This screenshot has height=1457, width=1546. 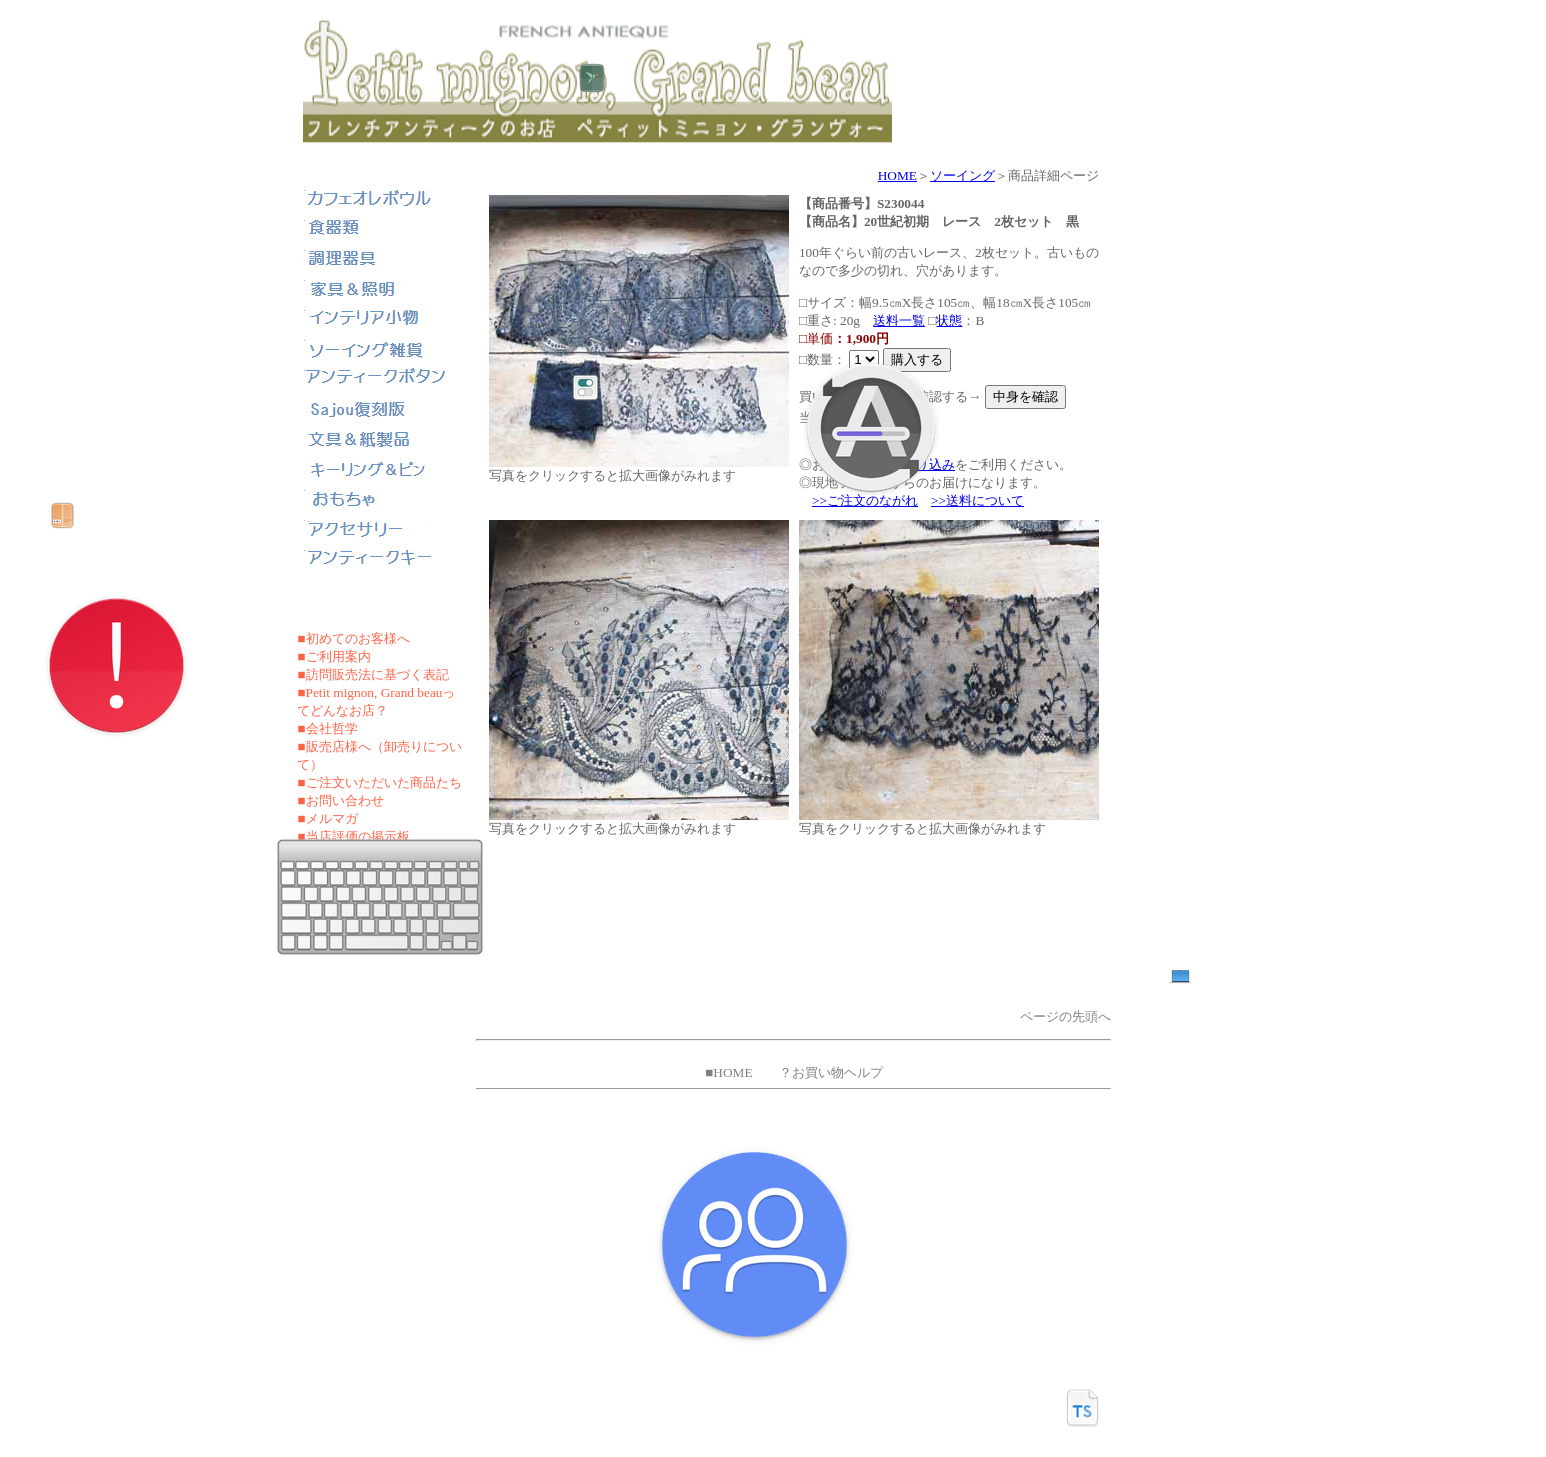 What do you see at coordinates (592, 78) in the screenshot?
I see `snap application package file` at bounding box center [592, 78].